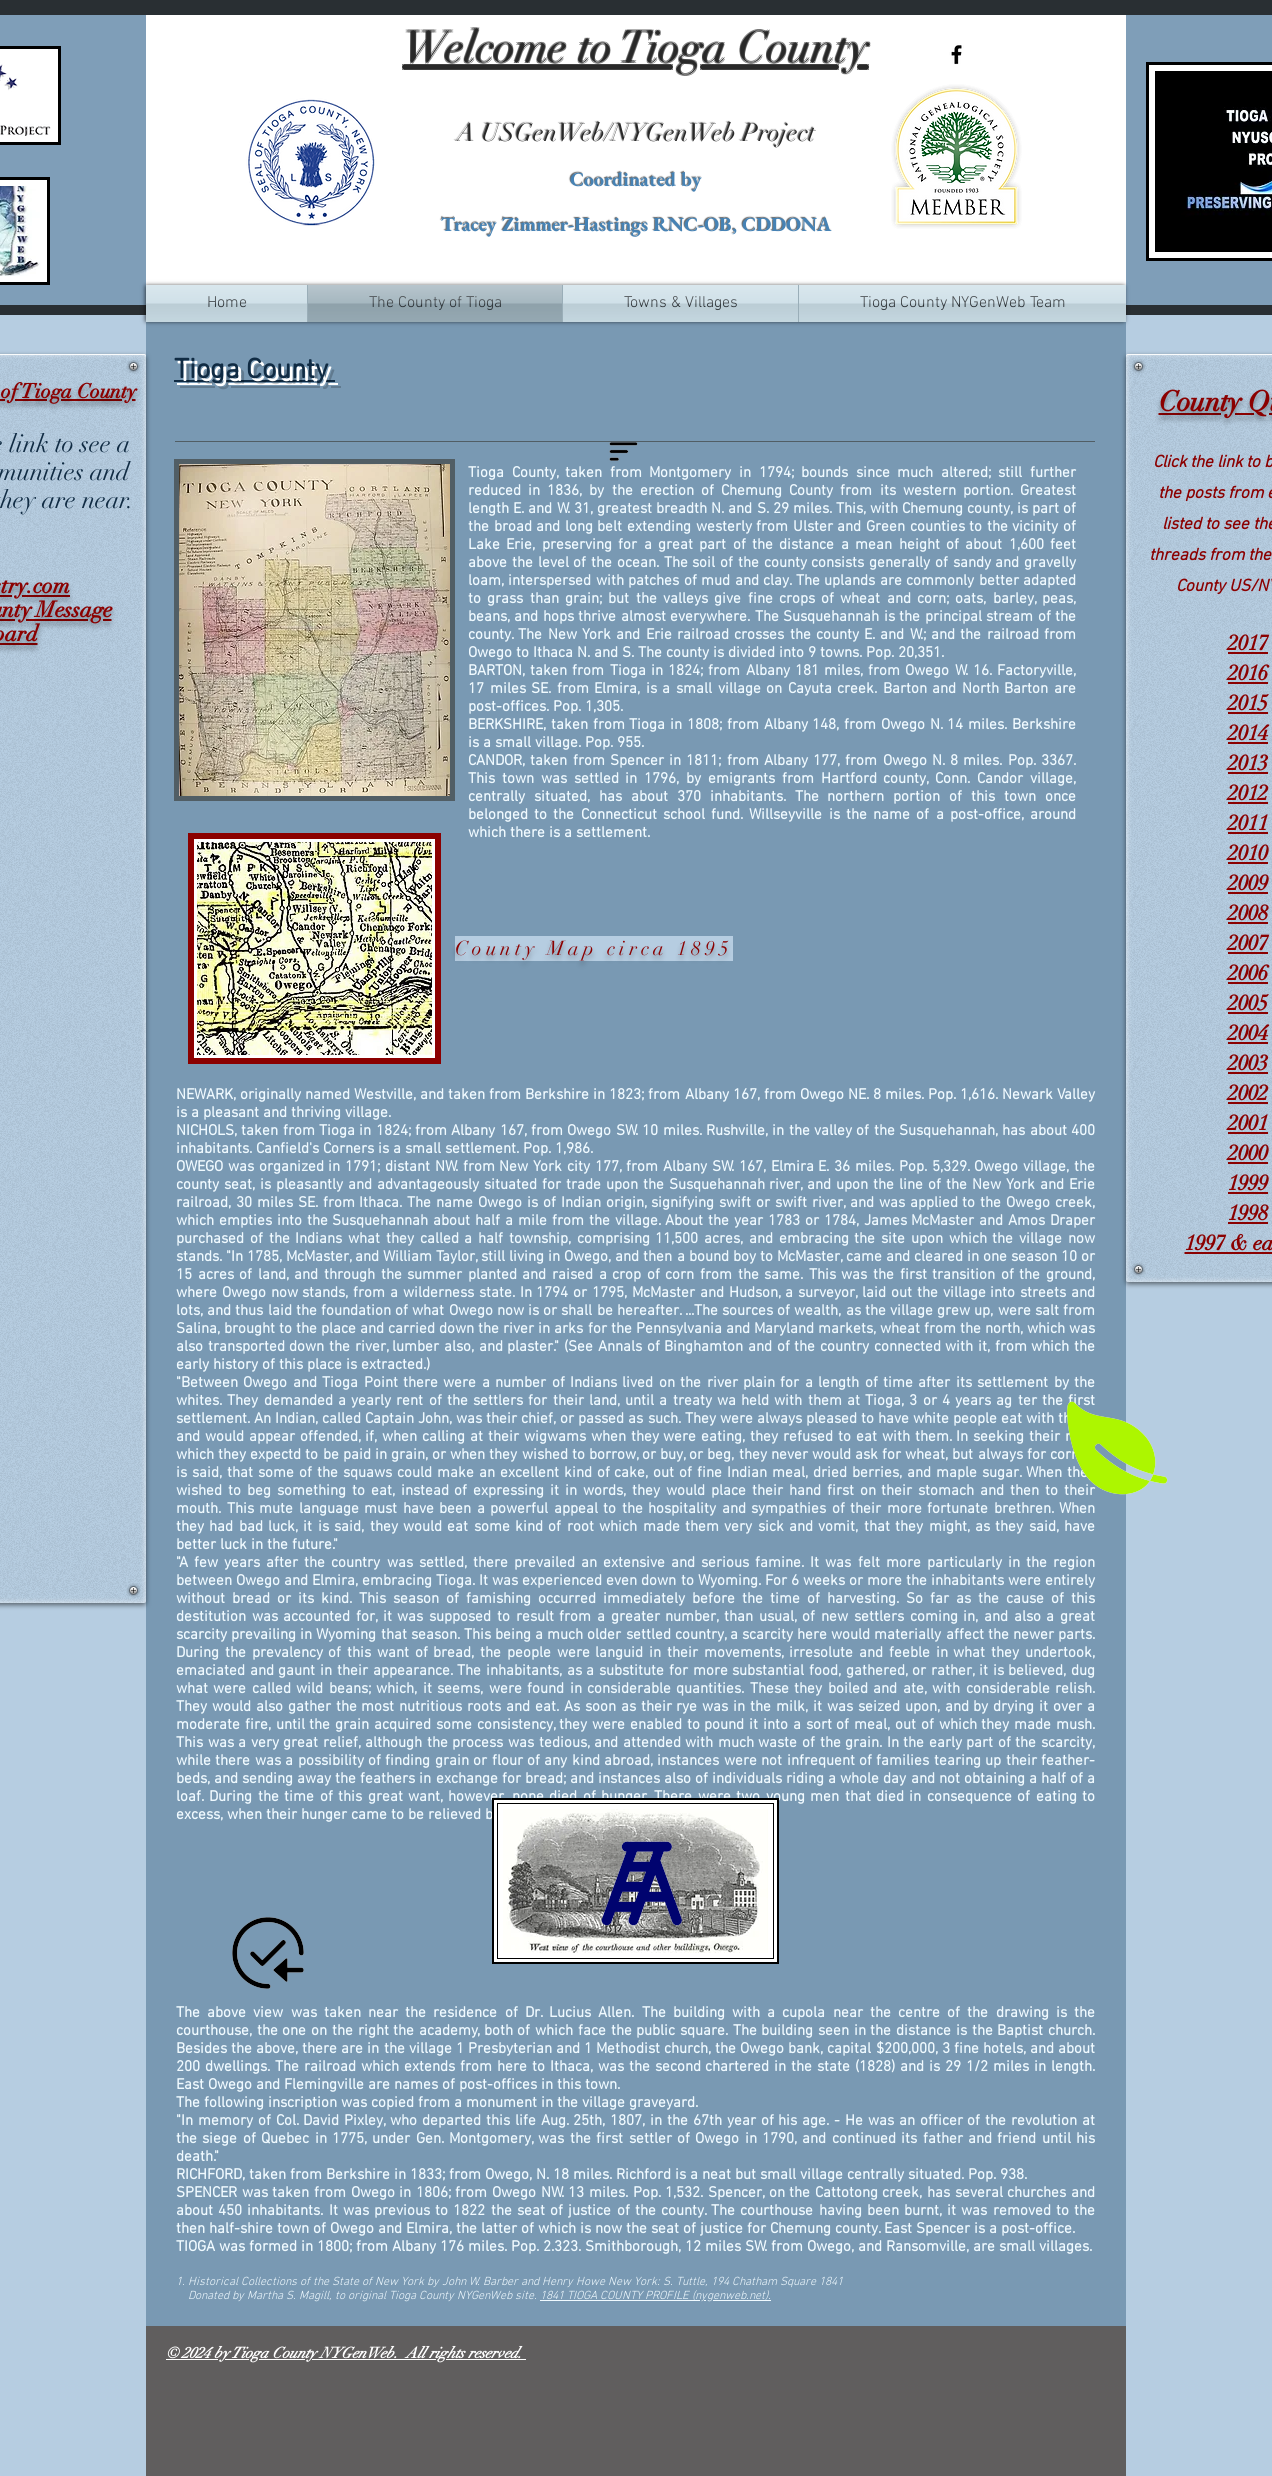 Image resolution: width=1272 pixels, height=2476 pixels. Describe the element at coordinates (268, 1953) in the screenshot. I see `indicates a tracked issue has been closed and completed` at that location.